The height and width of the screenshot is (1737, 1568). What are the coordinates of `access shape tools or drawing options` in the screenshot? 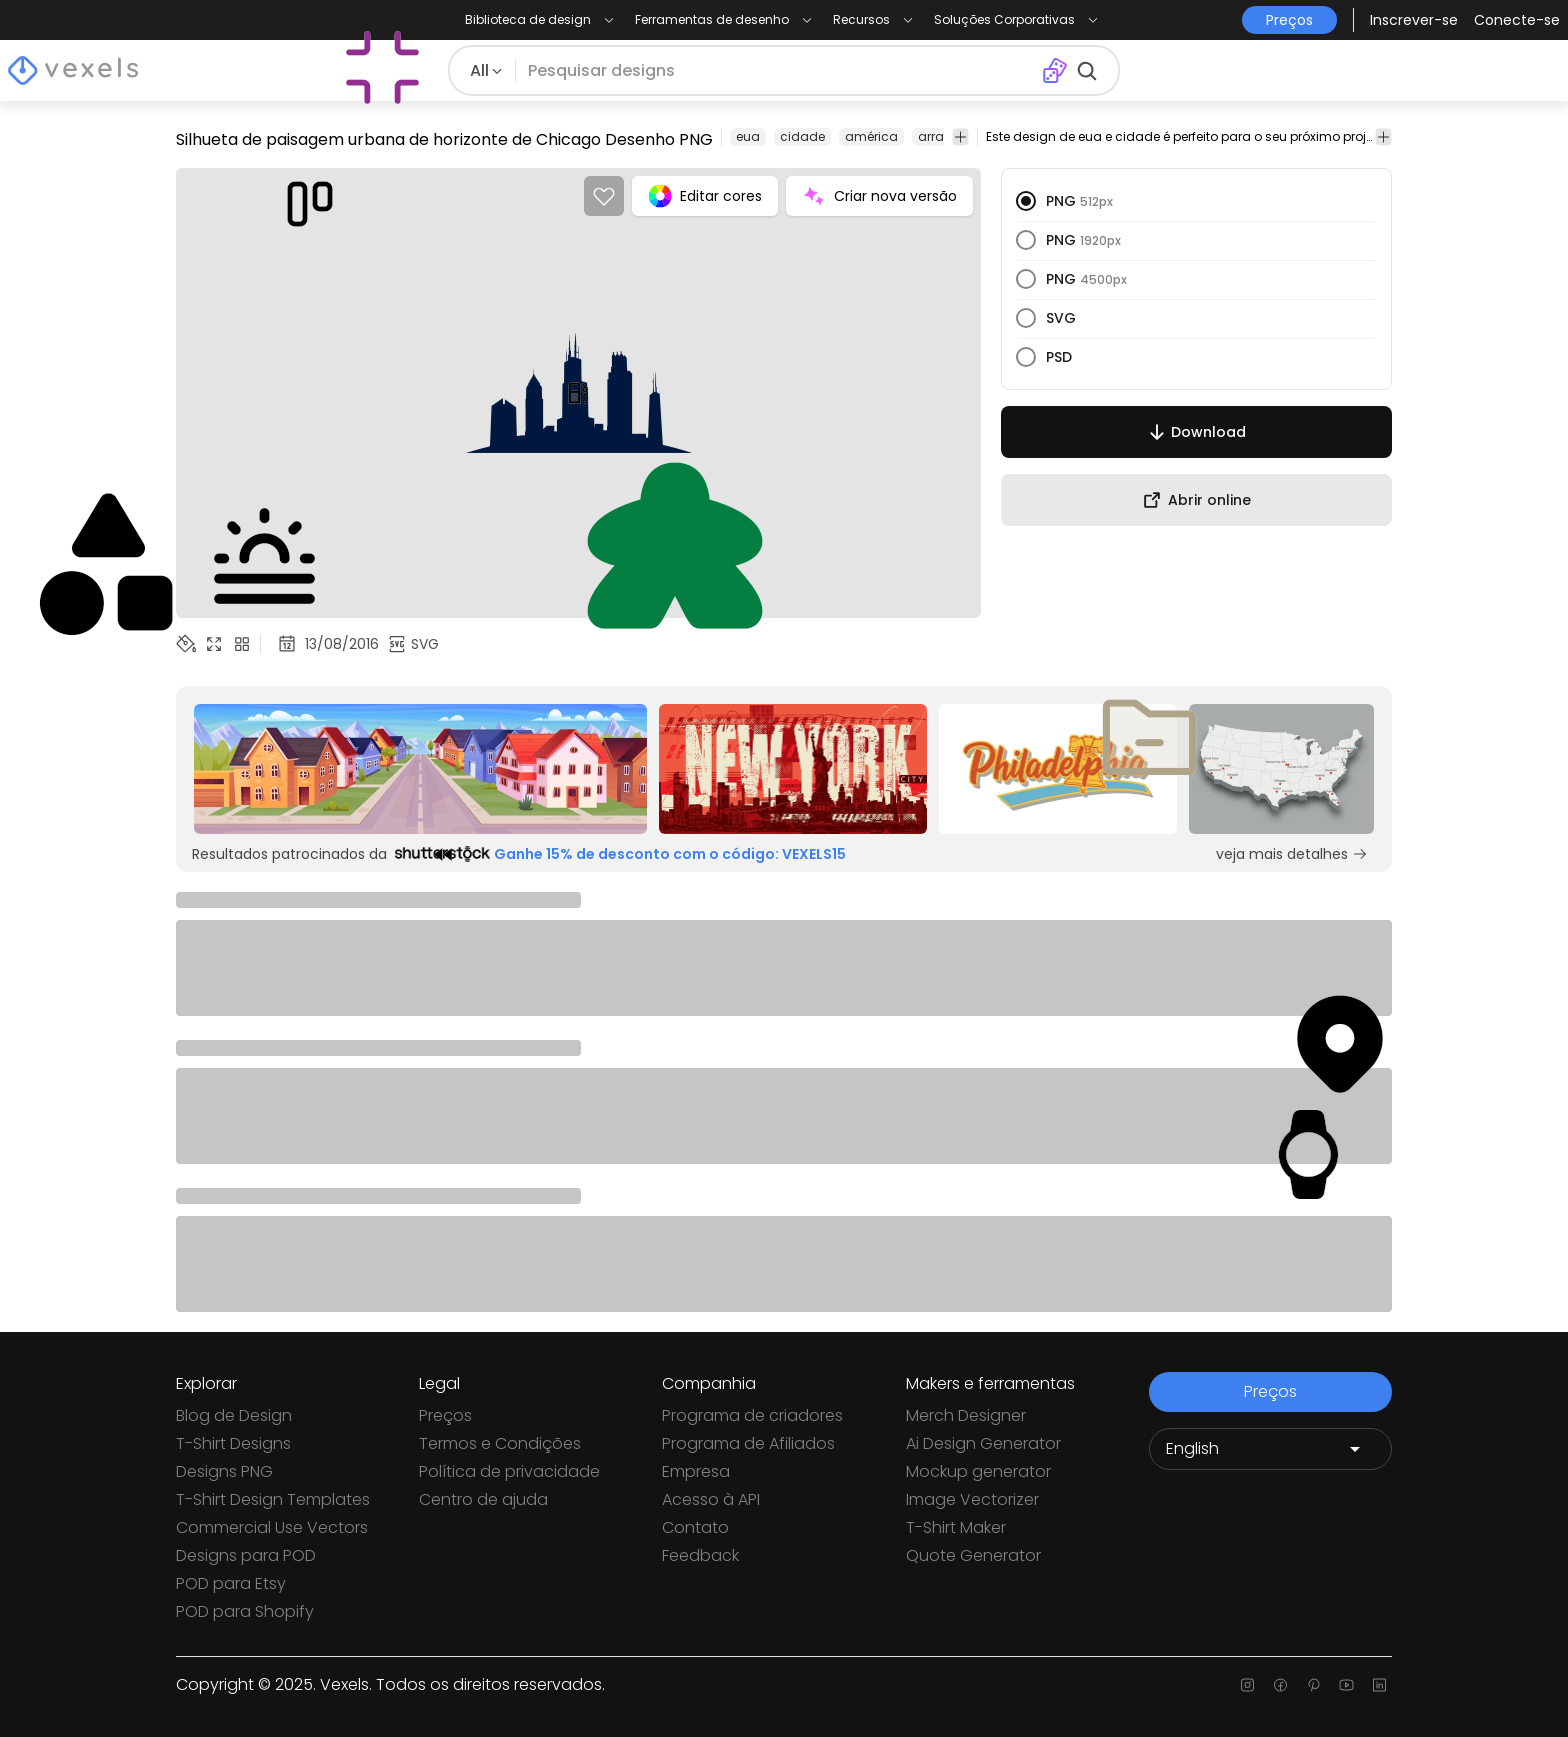 It's located at (108, 566).